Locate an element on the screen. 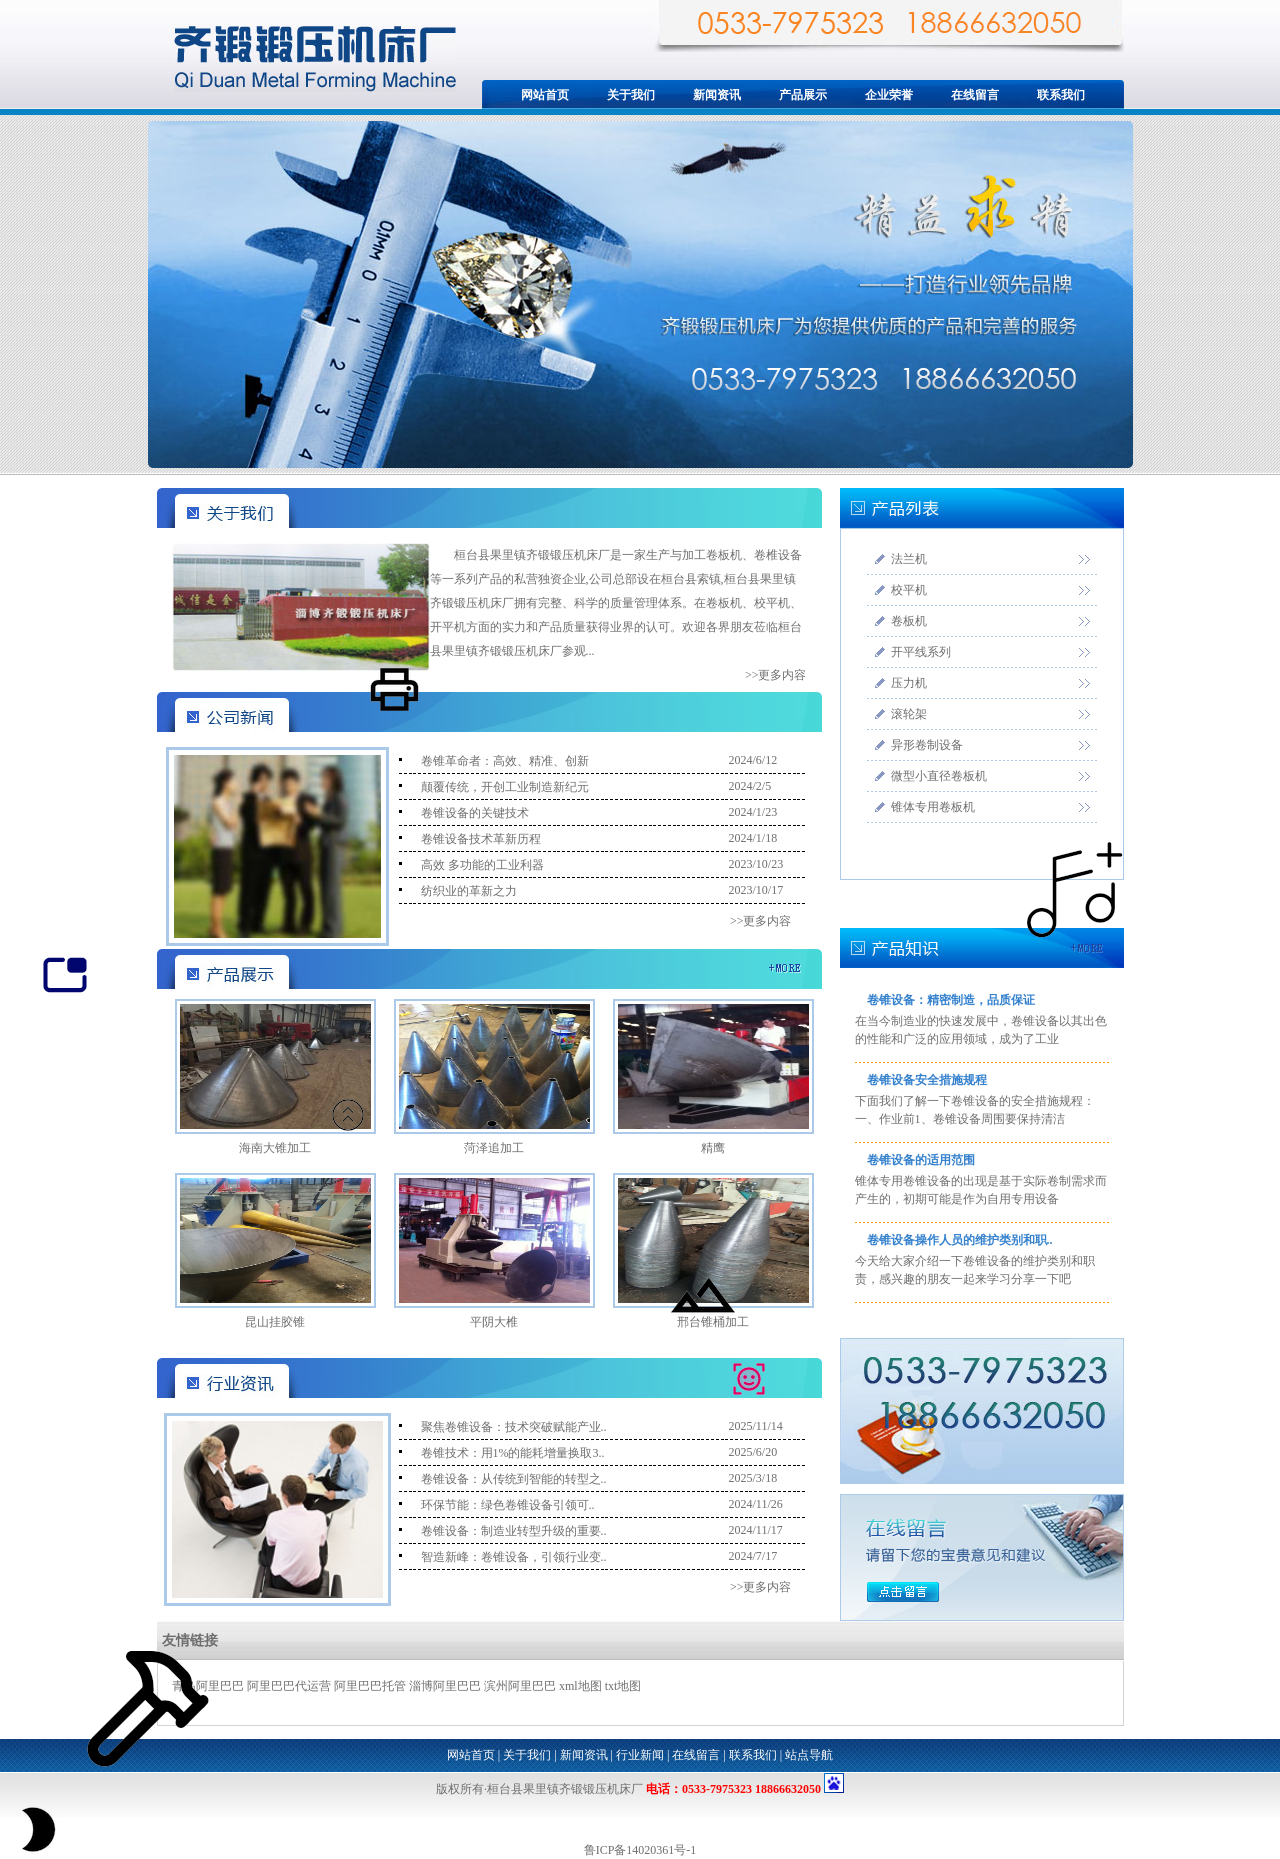  switch to terrain map view is located at coordinates (703, 1295).